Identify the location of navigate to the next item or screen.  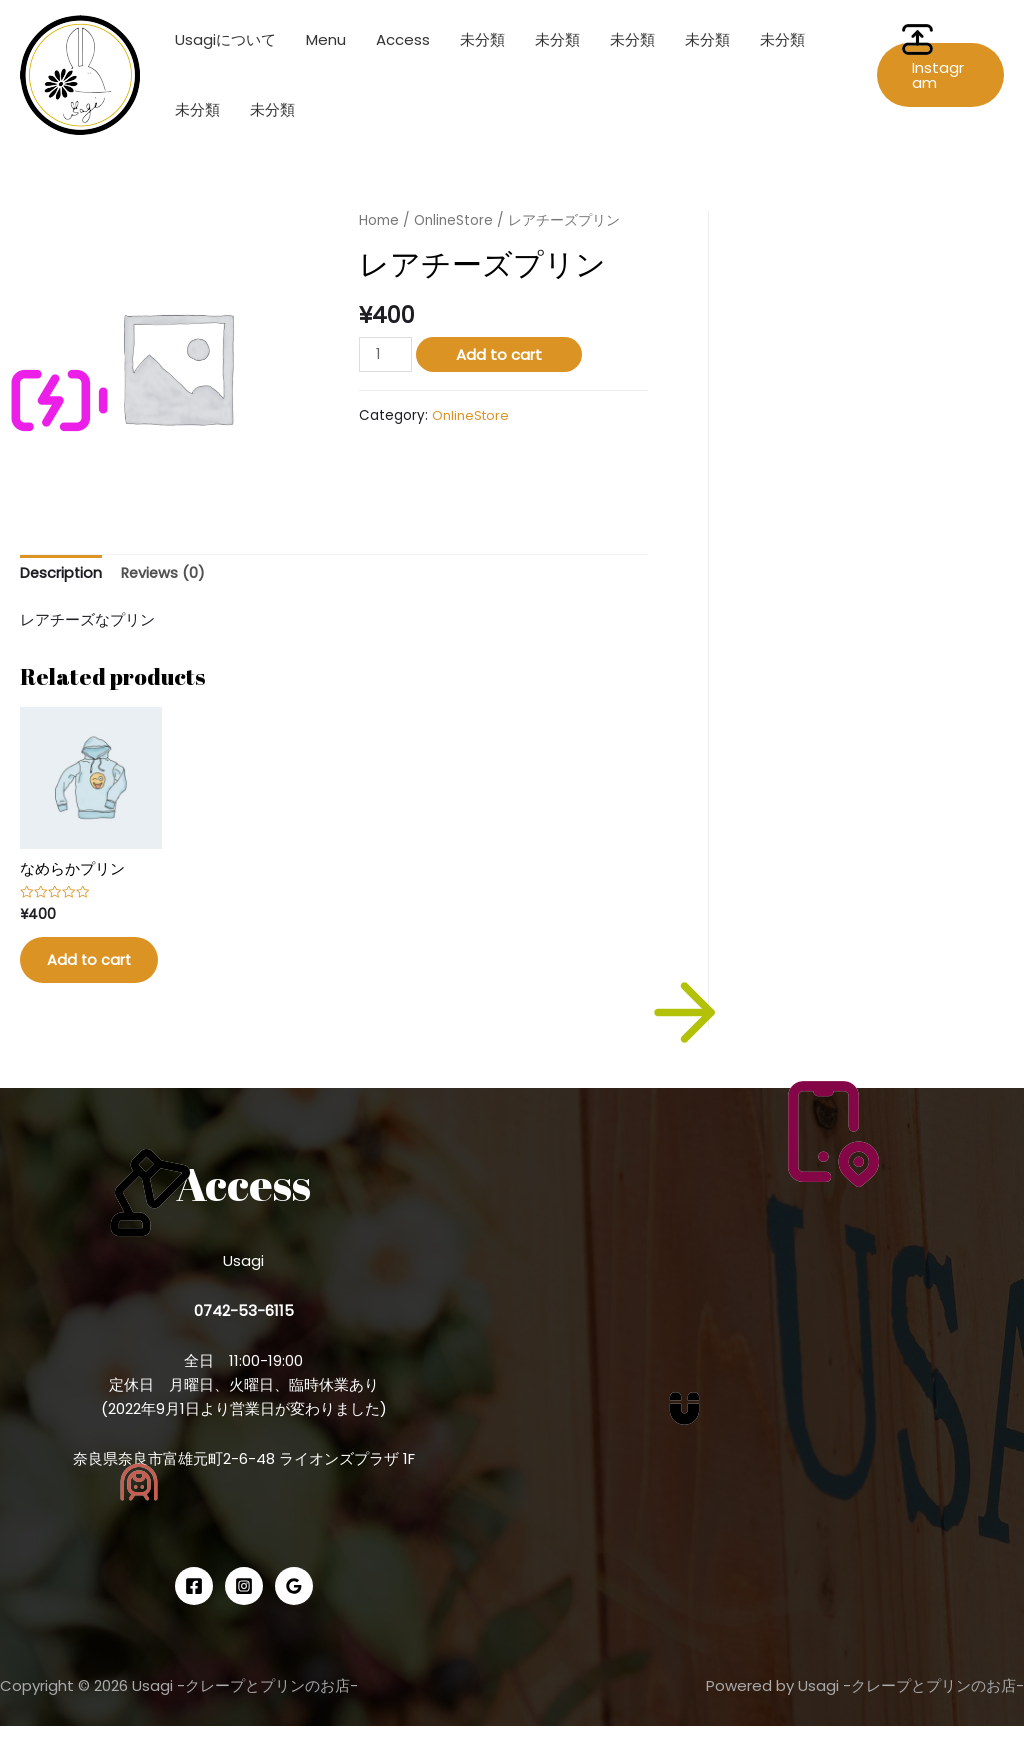
(684, 1012).